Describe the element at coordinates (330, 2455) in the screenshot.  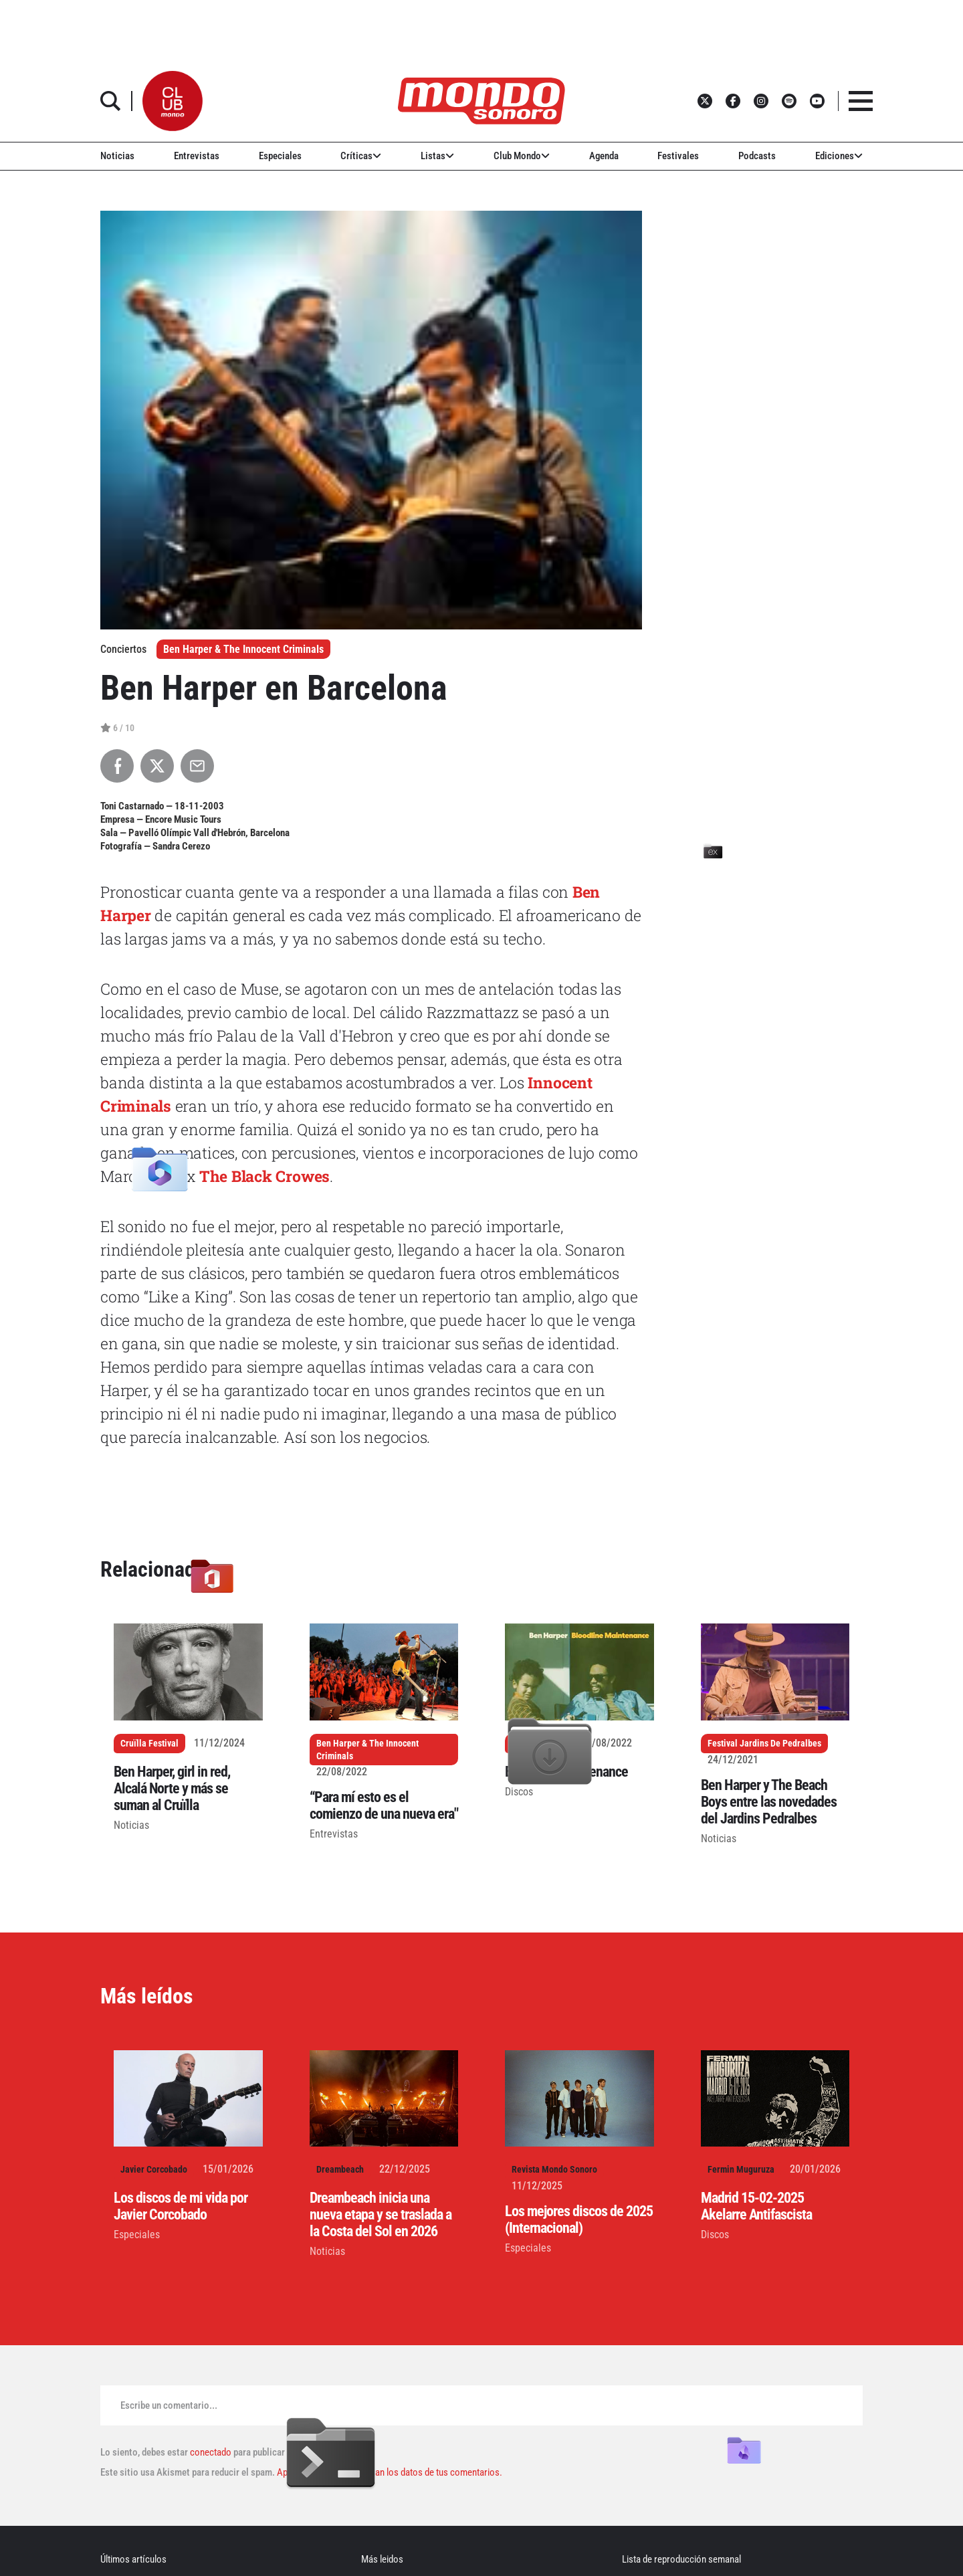
I see `open windows terminal projects folder` at that location.